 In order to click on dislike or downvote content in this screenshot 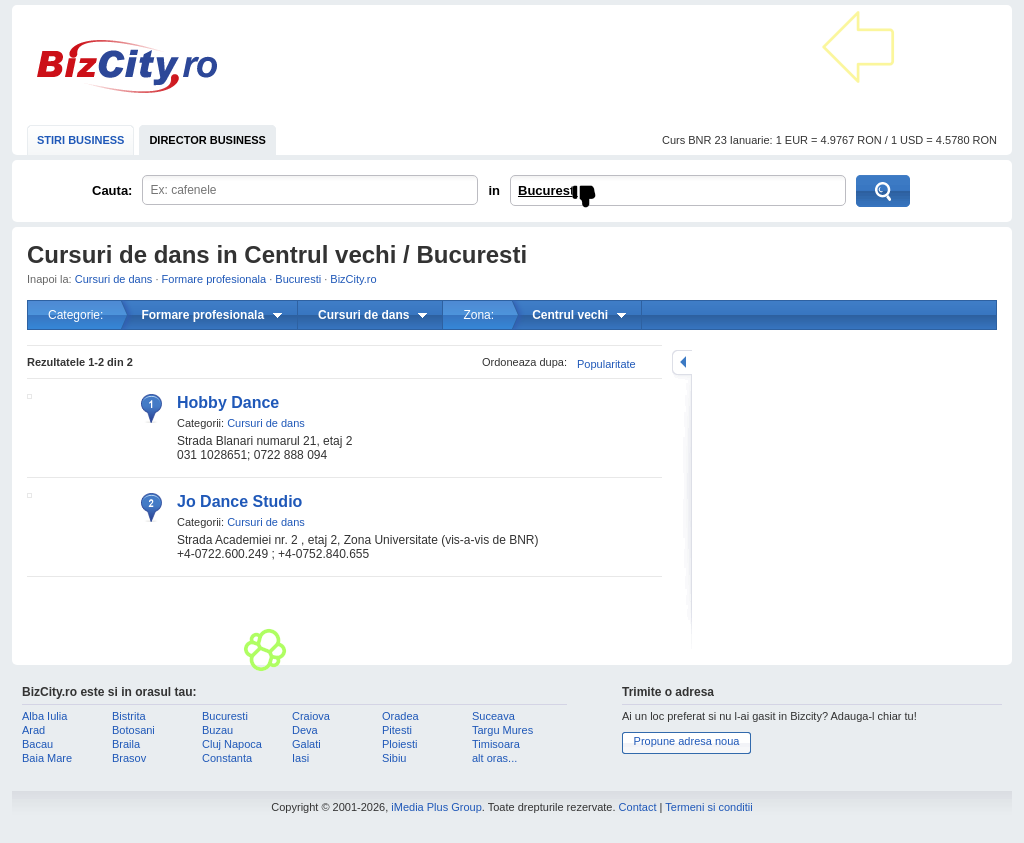, I will do `click(584, 196)`.